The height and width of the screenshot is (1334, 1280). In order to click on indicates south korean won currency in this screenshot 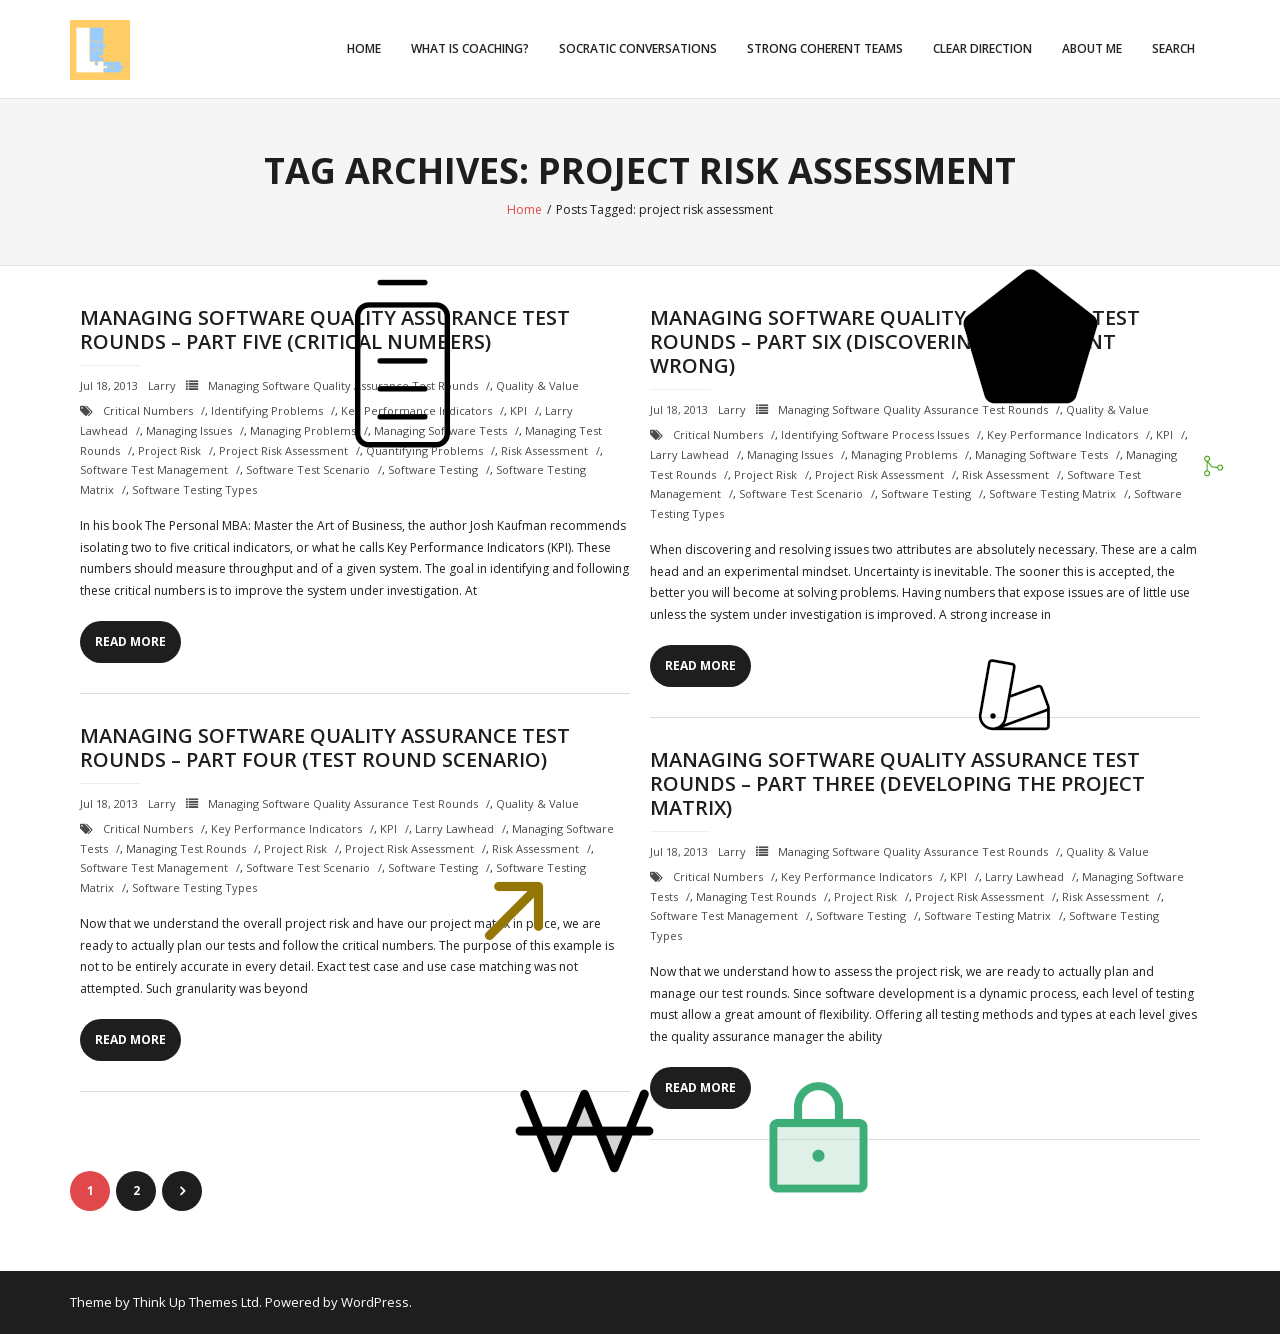, I will do `click(584, 1126)`.